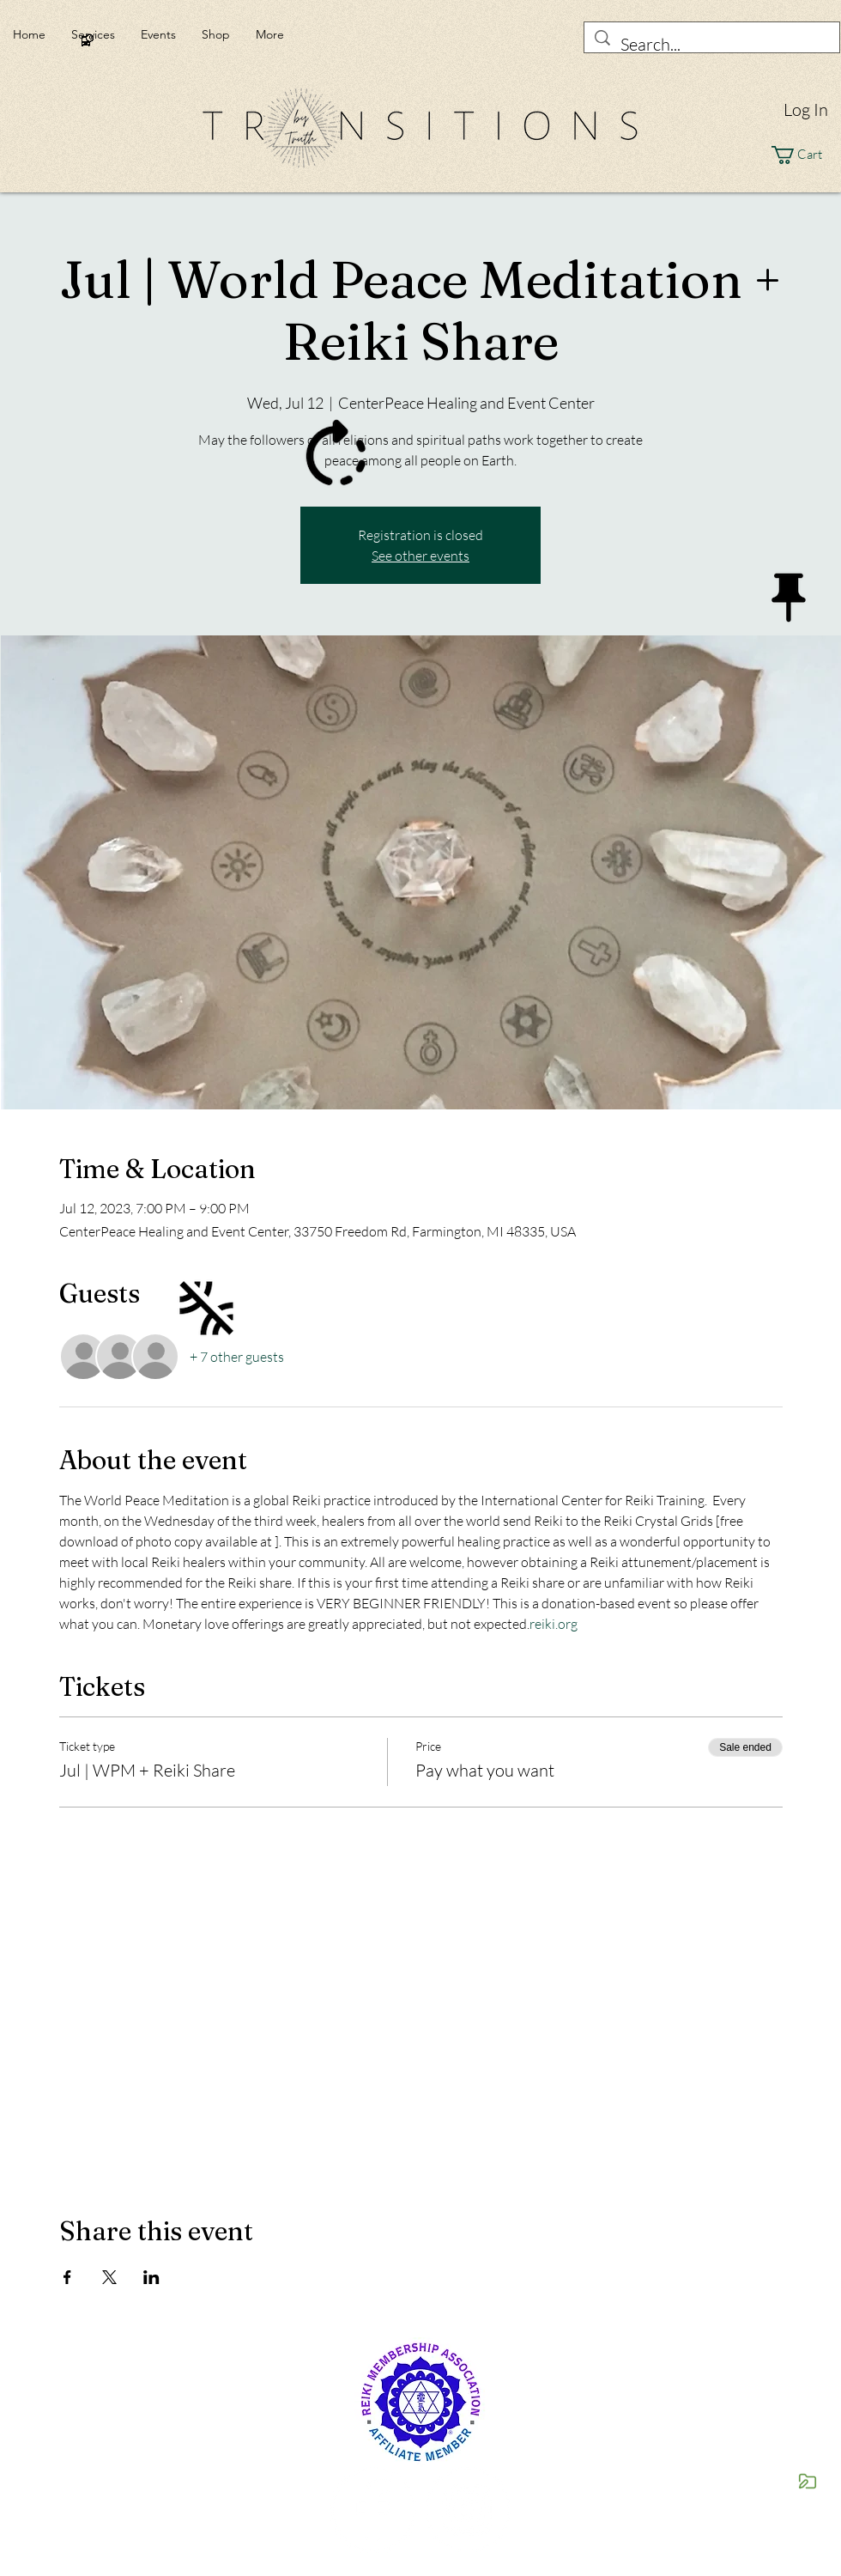  What do you see at coordinates (808, 2482) in the screenshot?
I see `rename or edit a folder` at bounding box center [808, 2482].